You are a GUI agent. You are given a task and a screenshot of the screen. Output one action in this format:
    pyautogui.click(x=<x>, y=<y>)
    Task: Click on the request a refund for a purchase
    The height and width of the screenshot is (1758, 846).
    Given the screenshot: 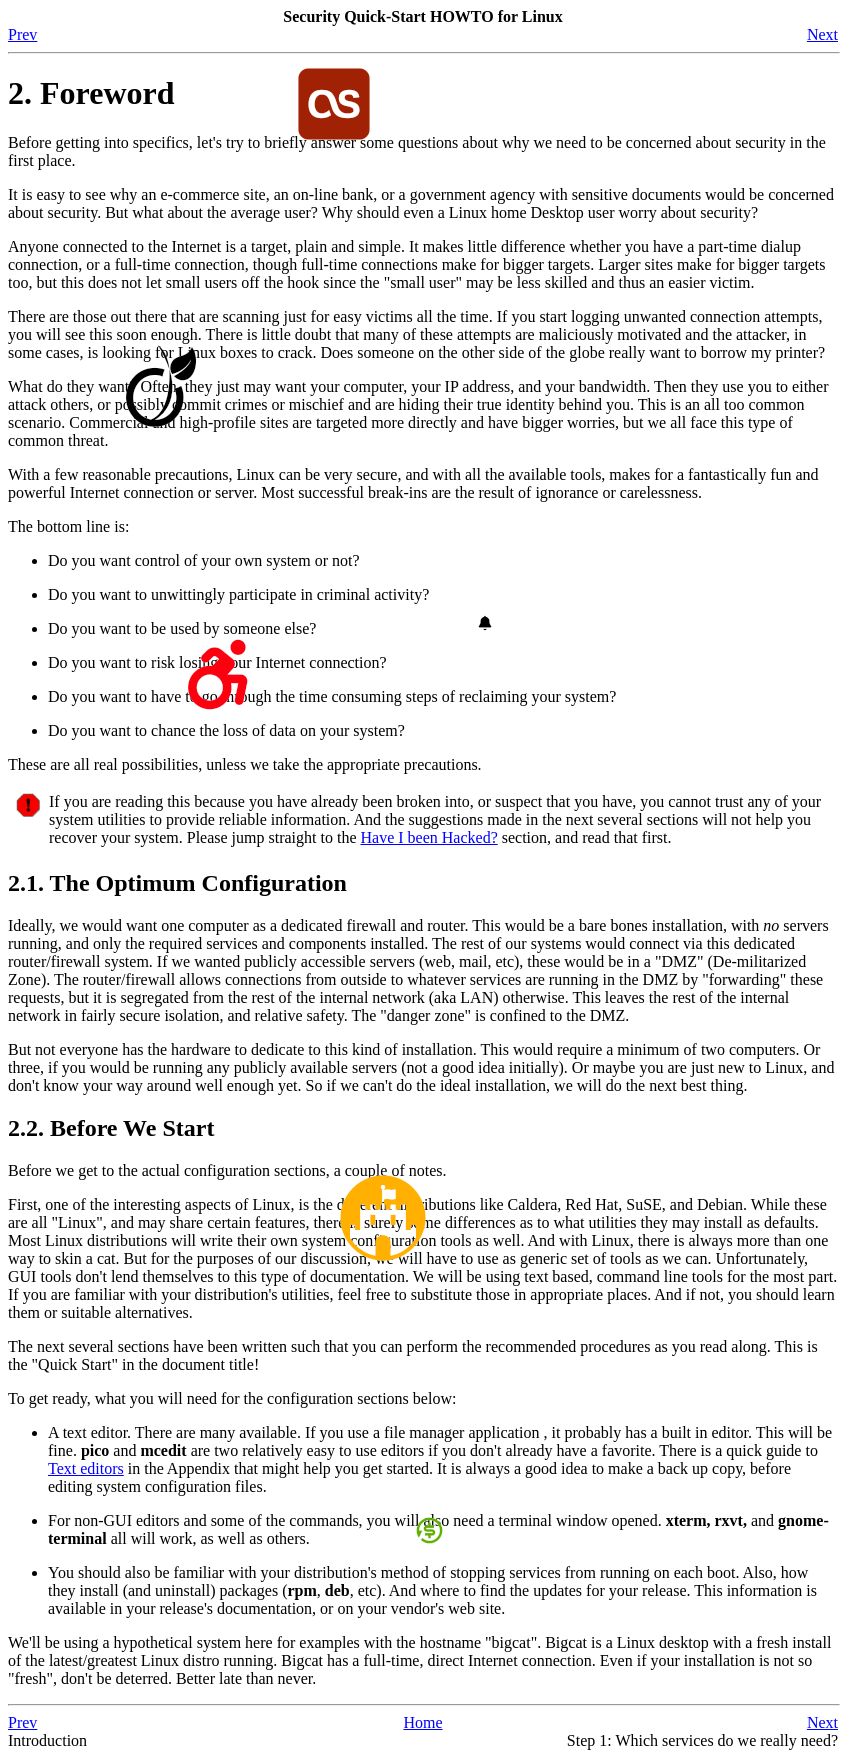 What is the action you would take?
    pyautogui.click(x=429, y=1530)
    